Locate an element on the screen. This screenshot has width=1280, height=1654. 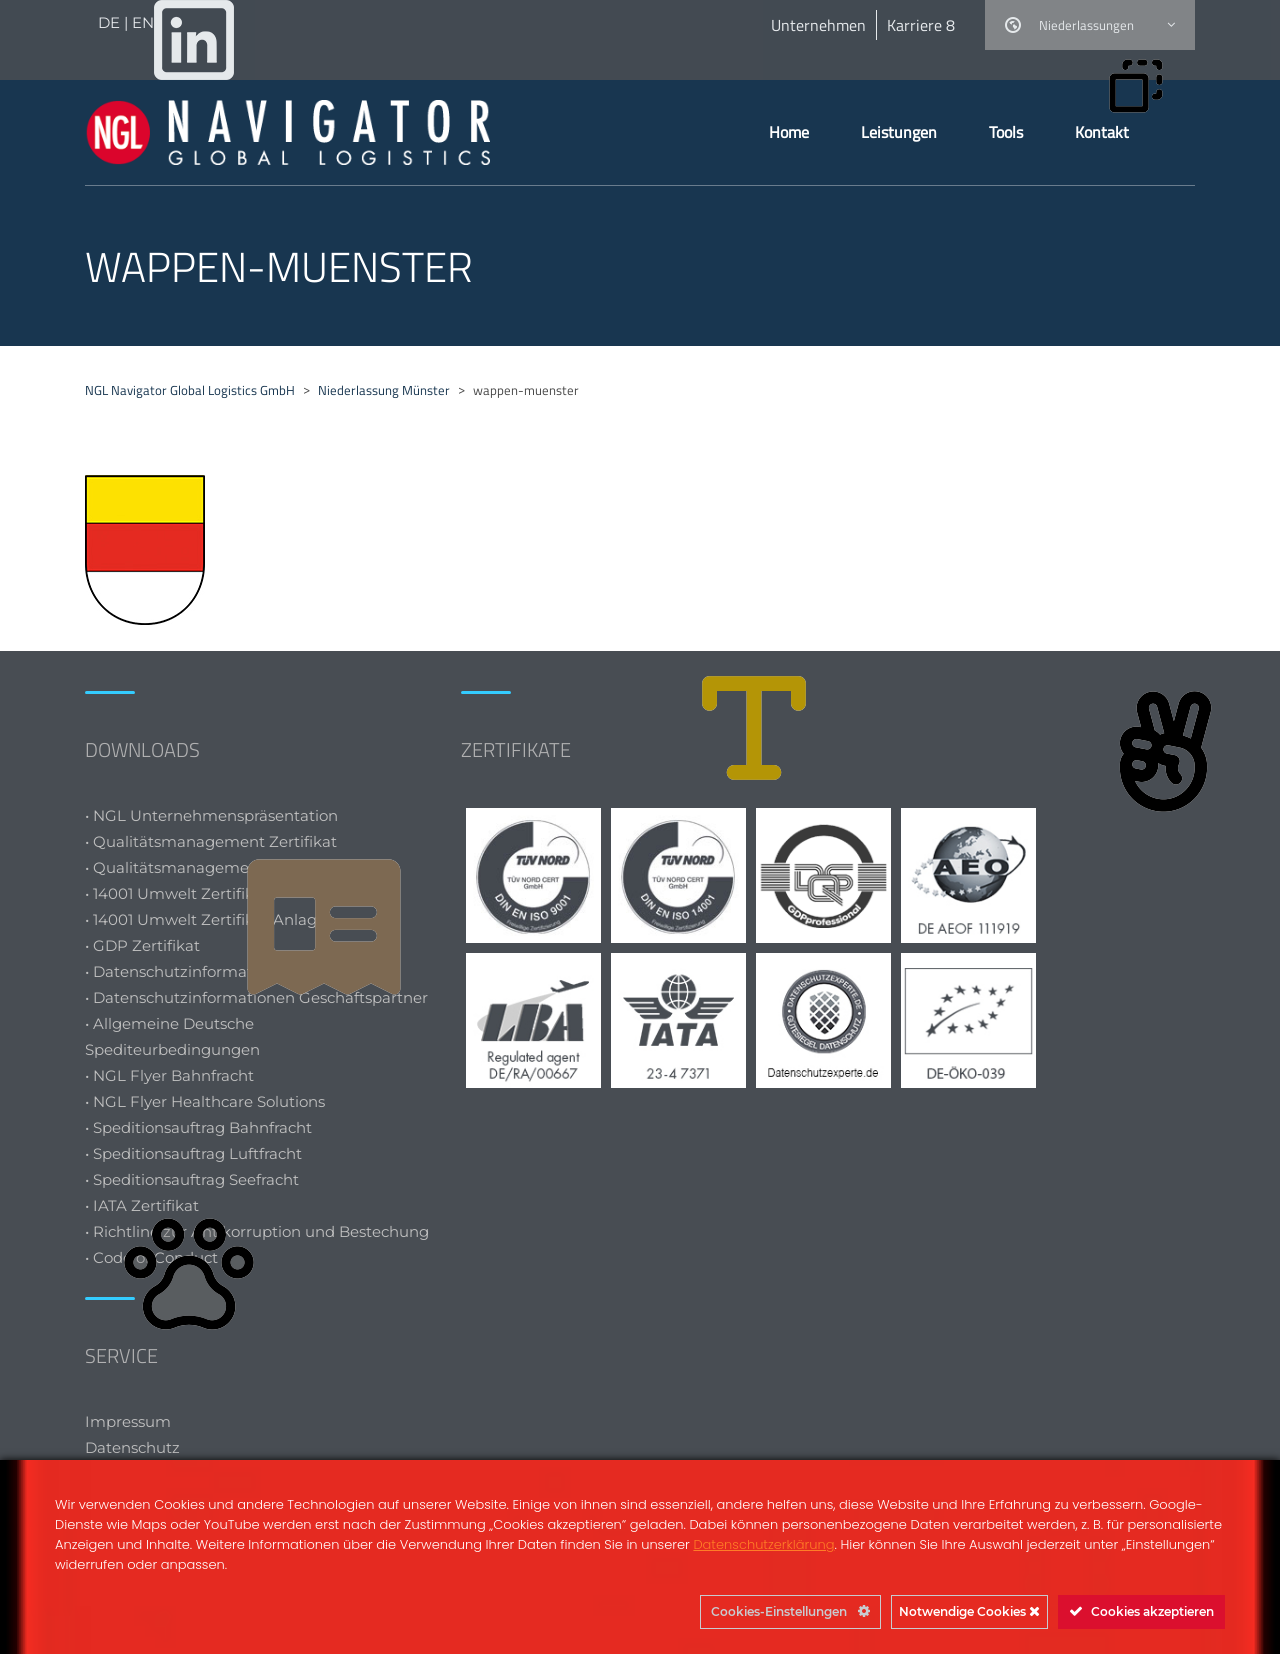
access pet-related features or settings is located at coordinates (189, 1274).